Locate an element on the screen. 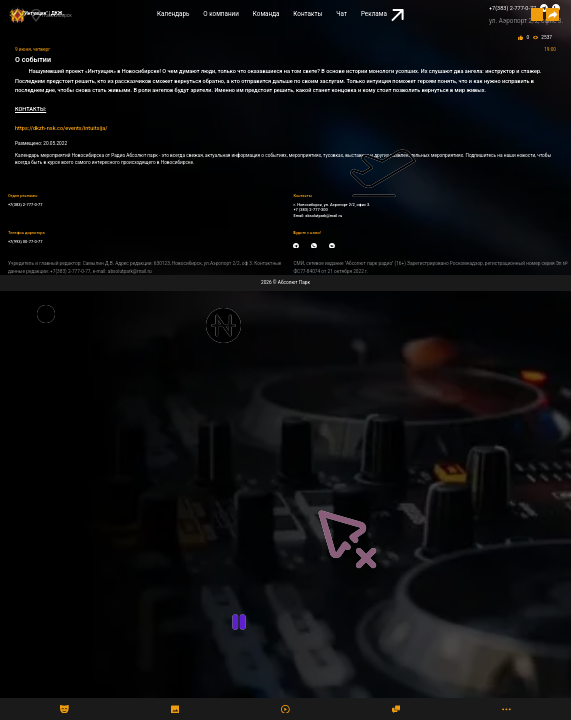  indicates flight departure status is located at coordinates (383, 171).